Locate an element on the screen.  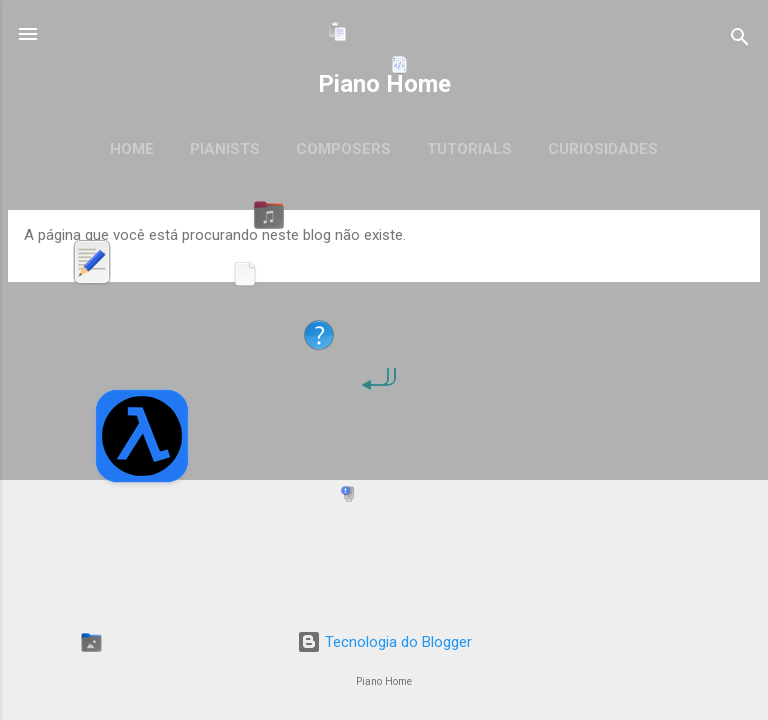
access help and support documentation is located at coordinates (319, 335).